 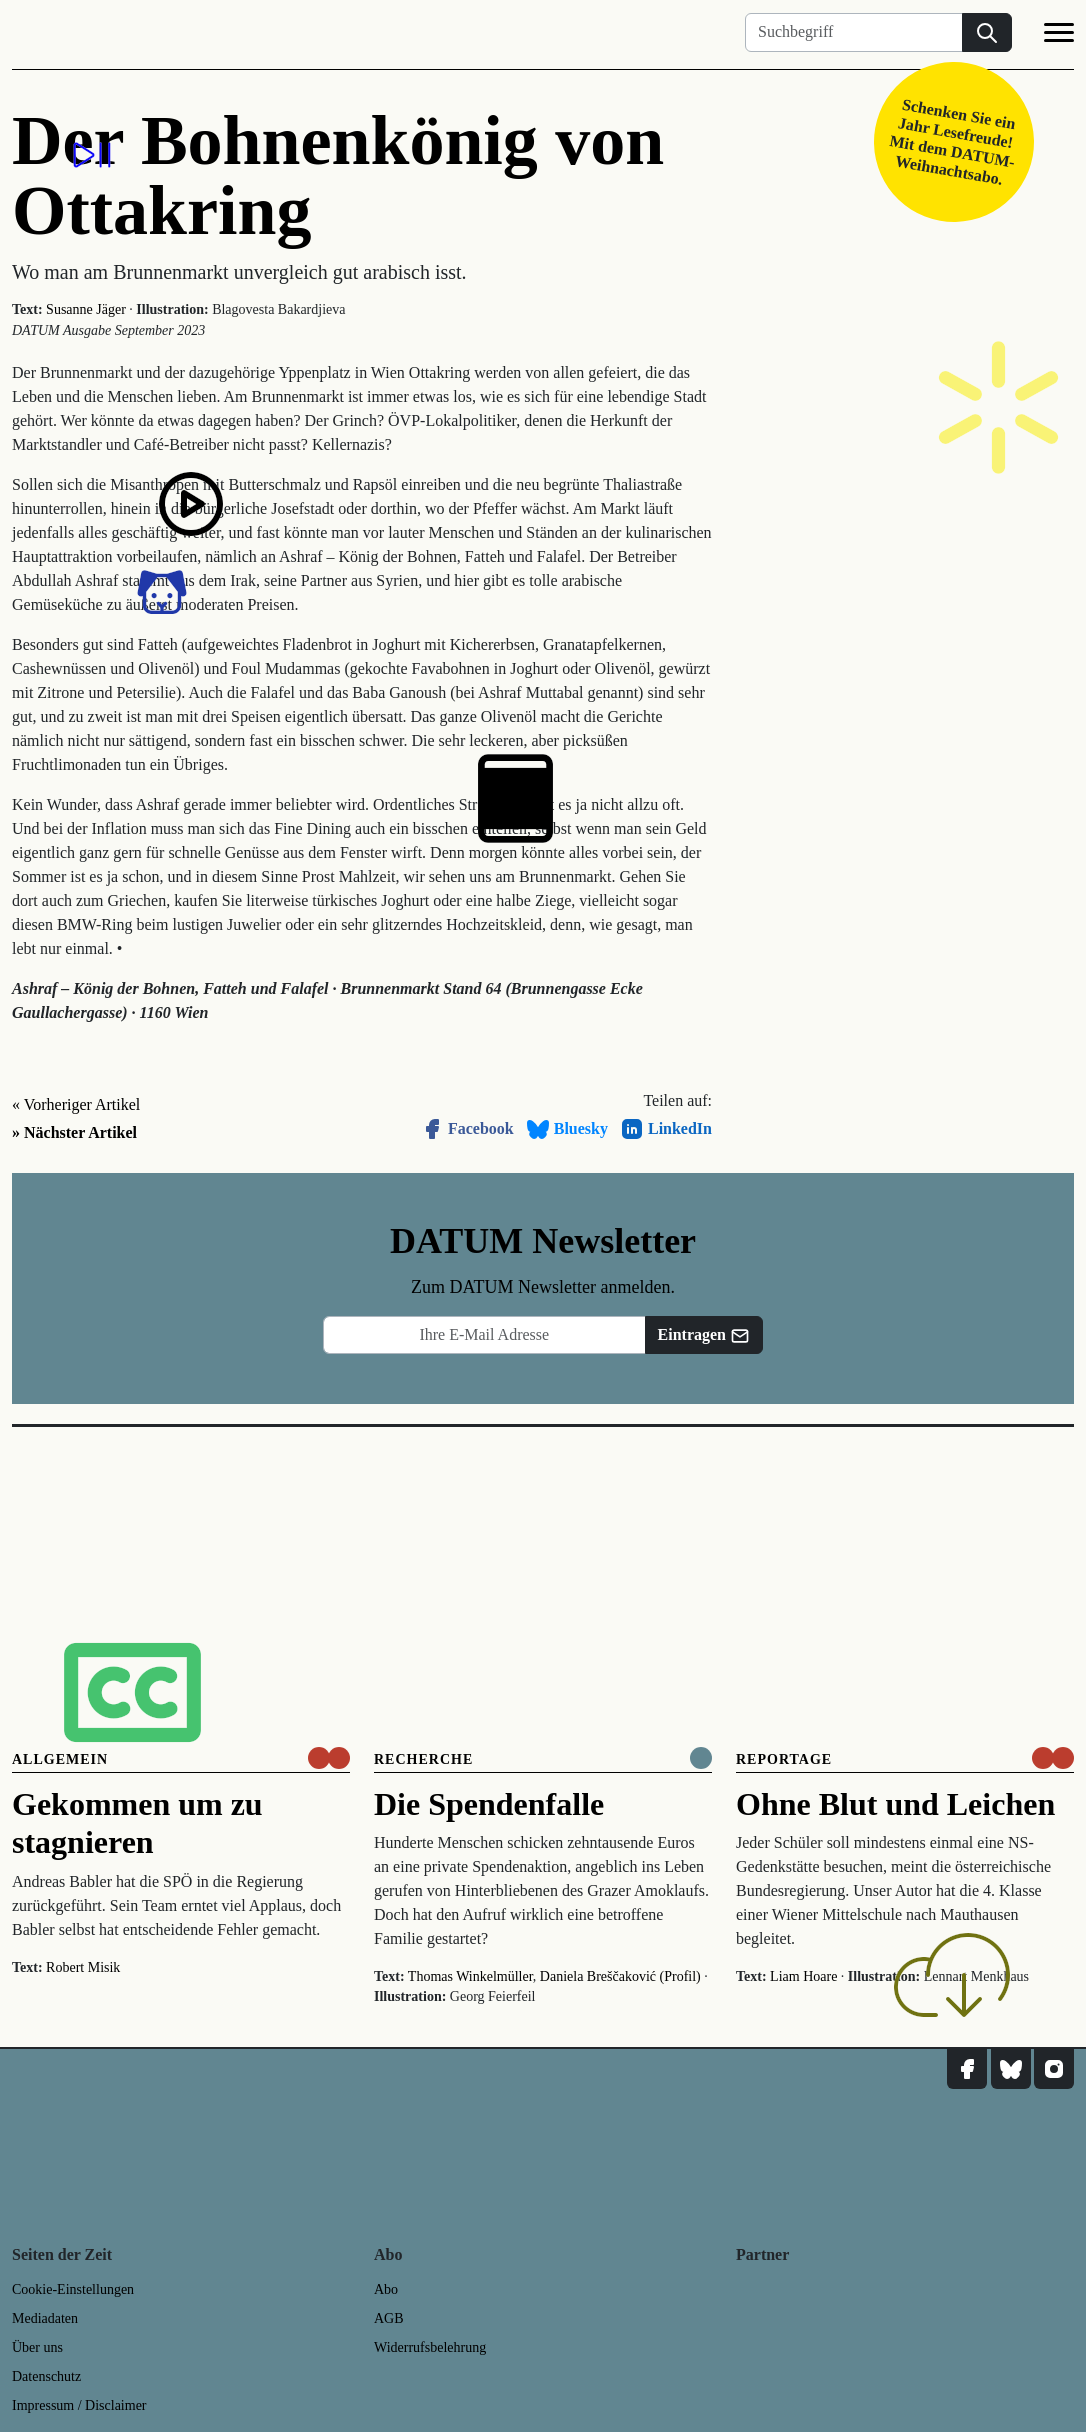 I want to click on download file from cloud storage, so click(x=952, y=1975).